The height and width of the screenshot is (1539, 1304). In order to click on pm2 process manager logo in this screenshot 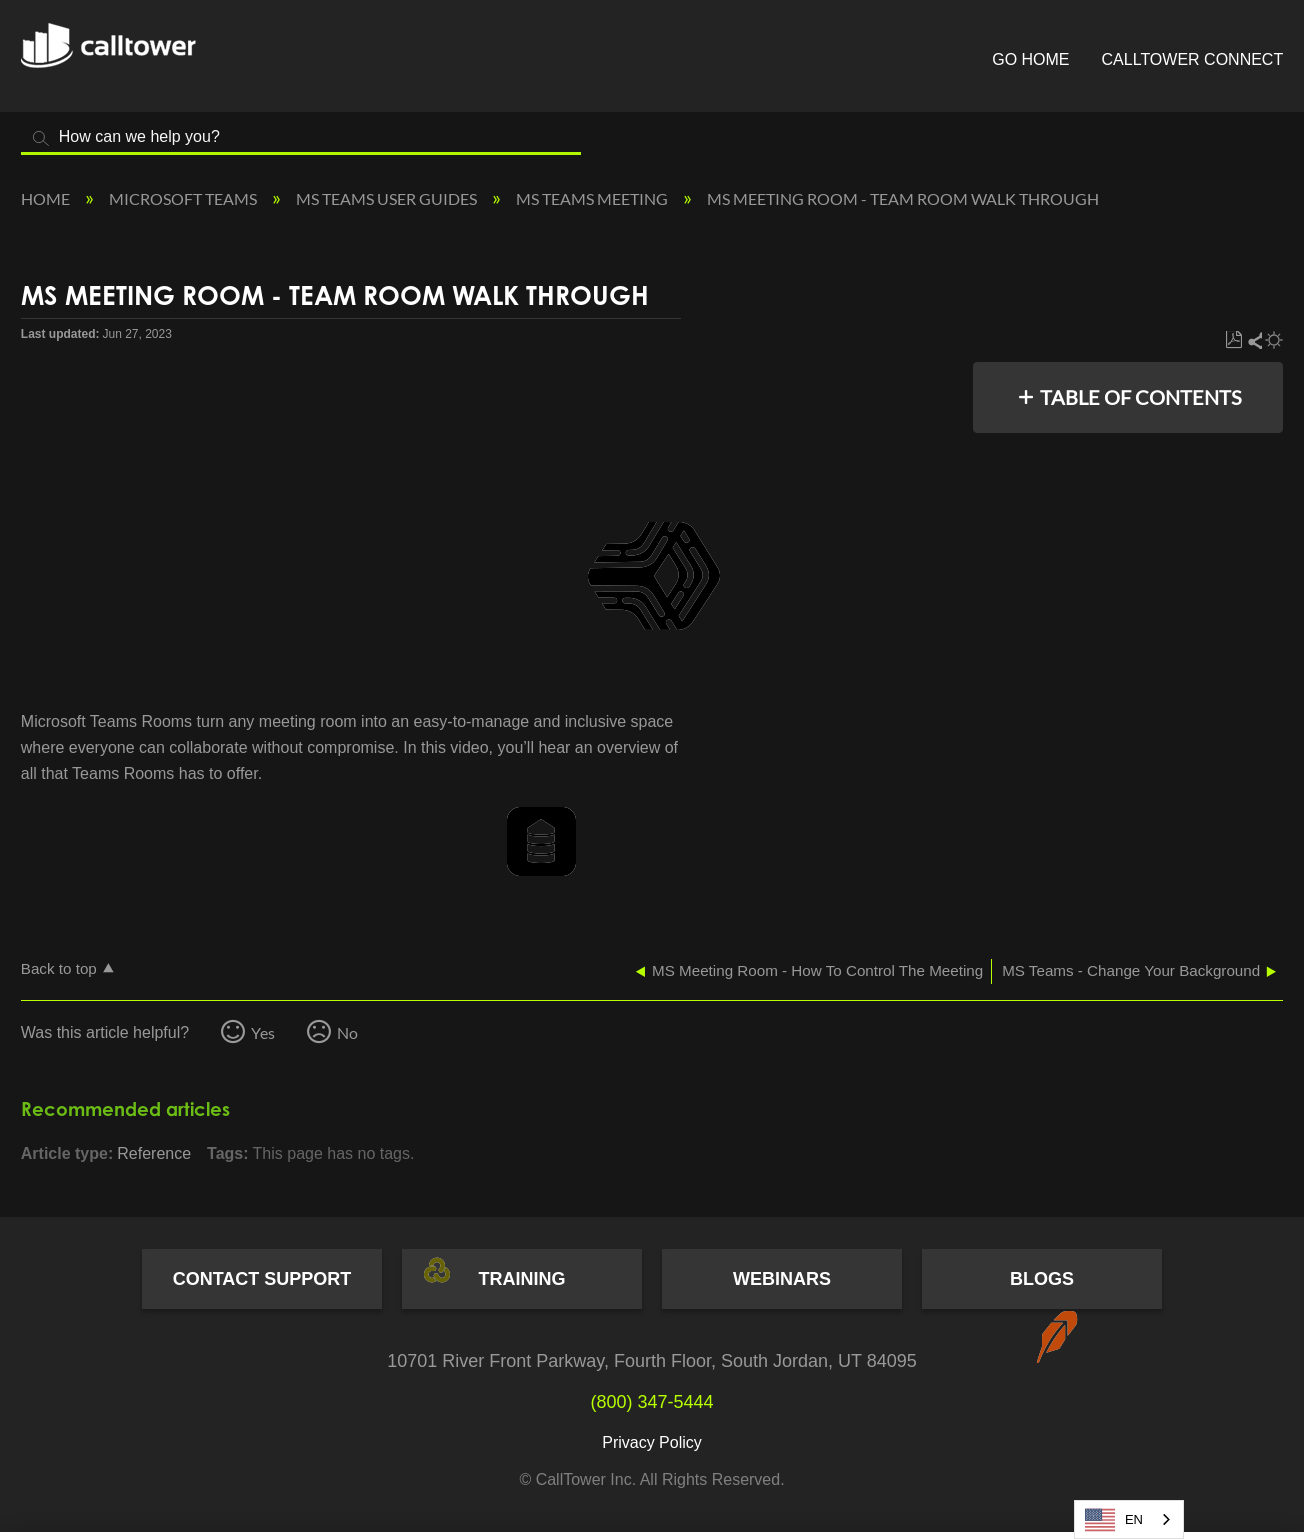, I will do `click(654, 576)`.